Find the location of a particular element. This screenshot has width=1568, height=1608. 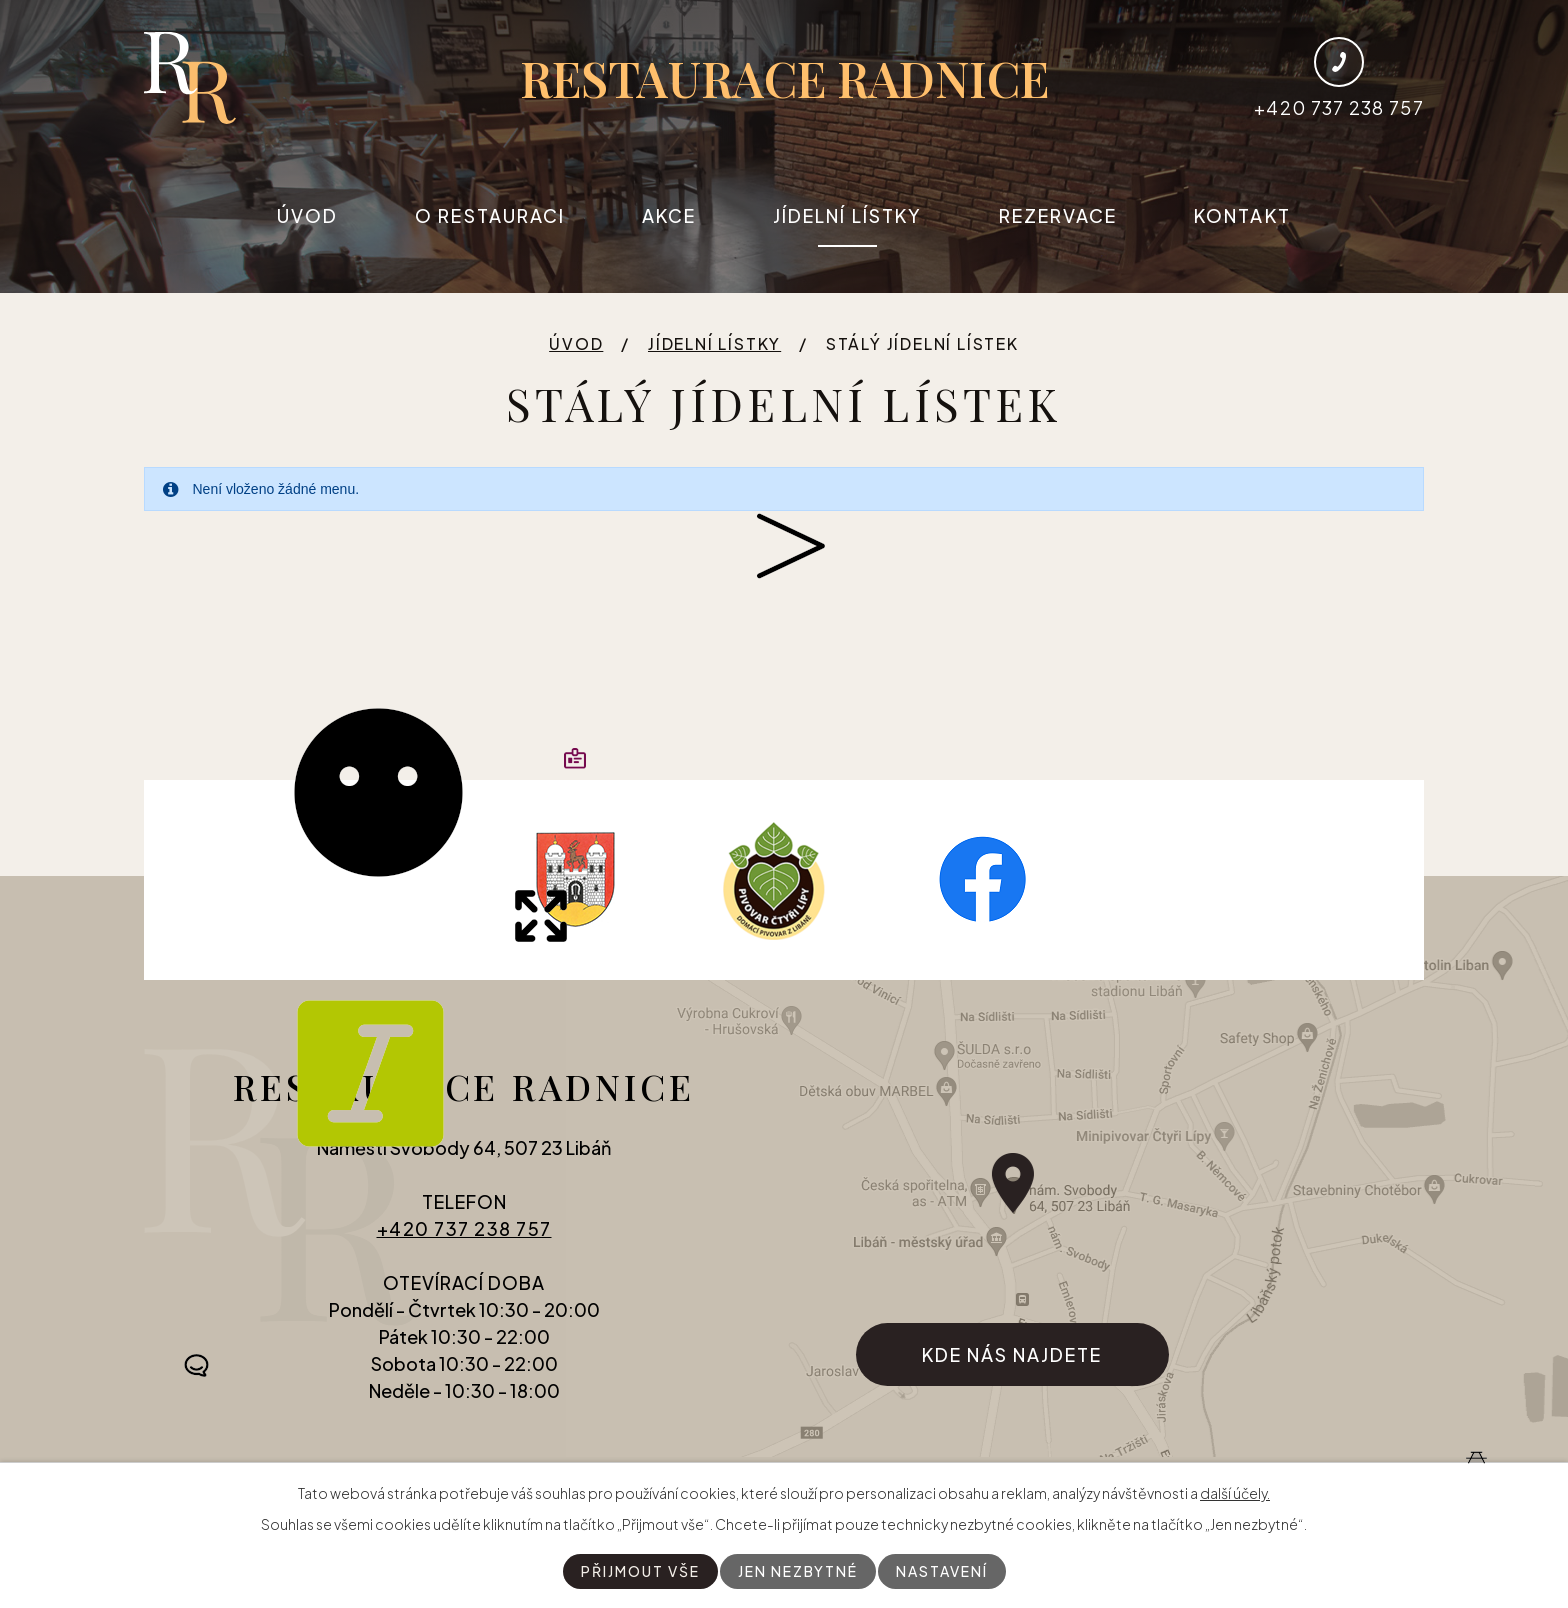

open HipChat messaging app is located at coordinates (196, 1365).